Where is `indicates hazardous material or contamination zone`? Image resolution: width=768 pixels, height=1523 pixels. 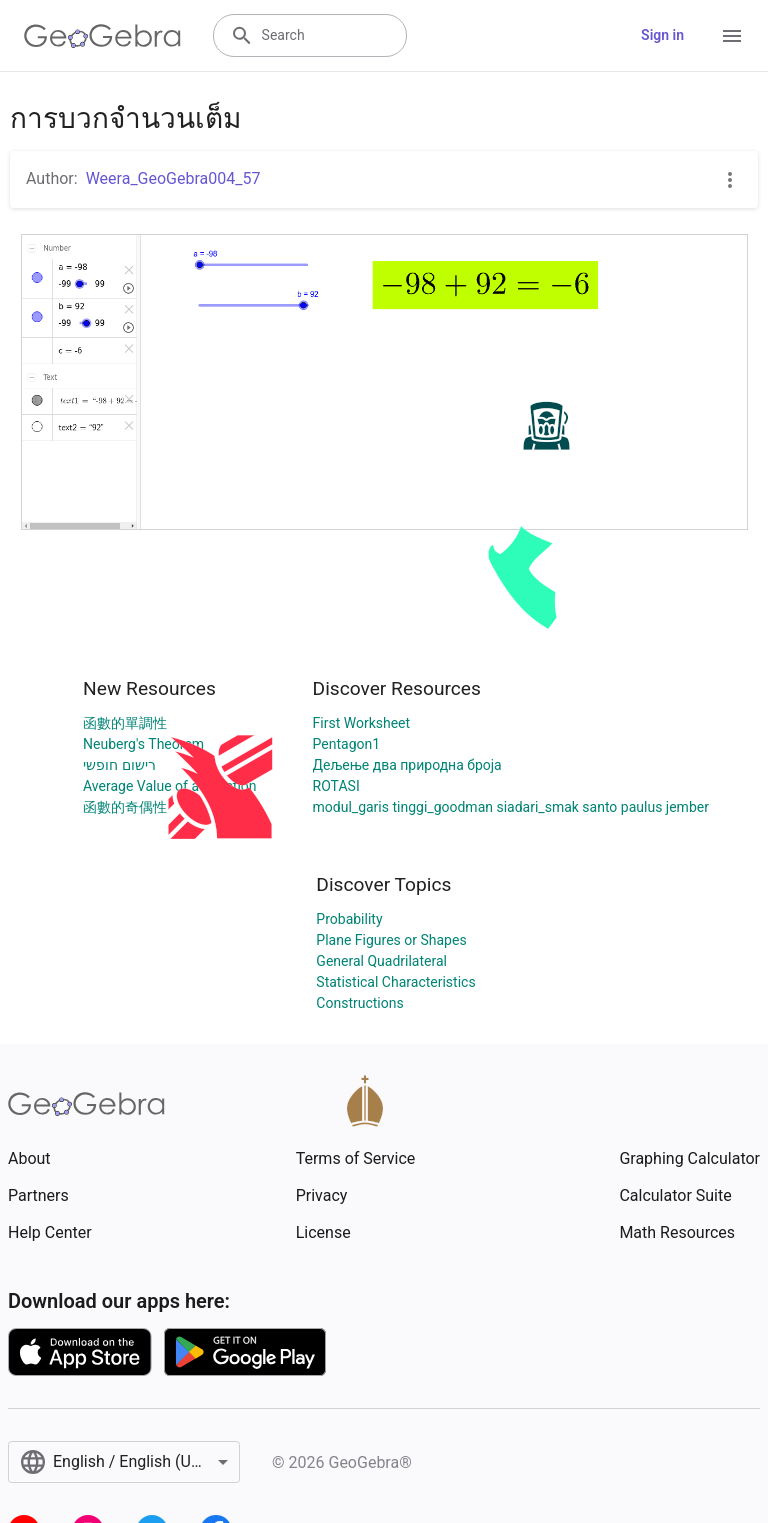 indicates hazardous material or contamination zone is located at coordinates (546, 424).